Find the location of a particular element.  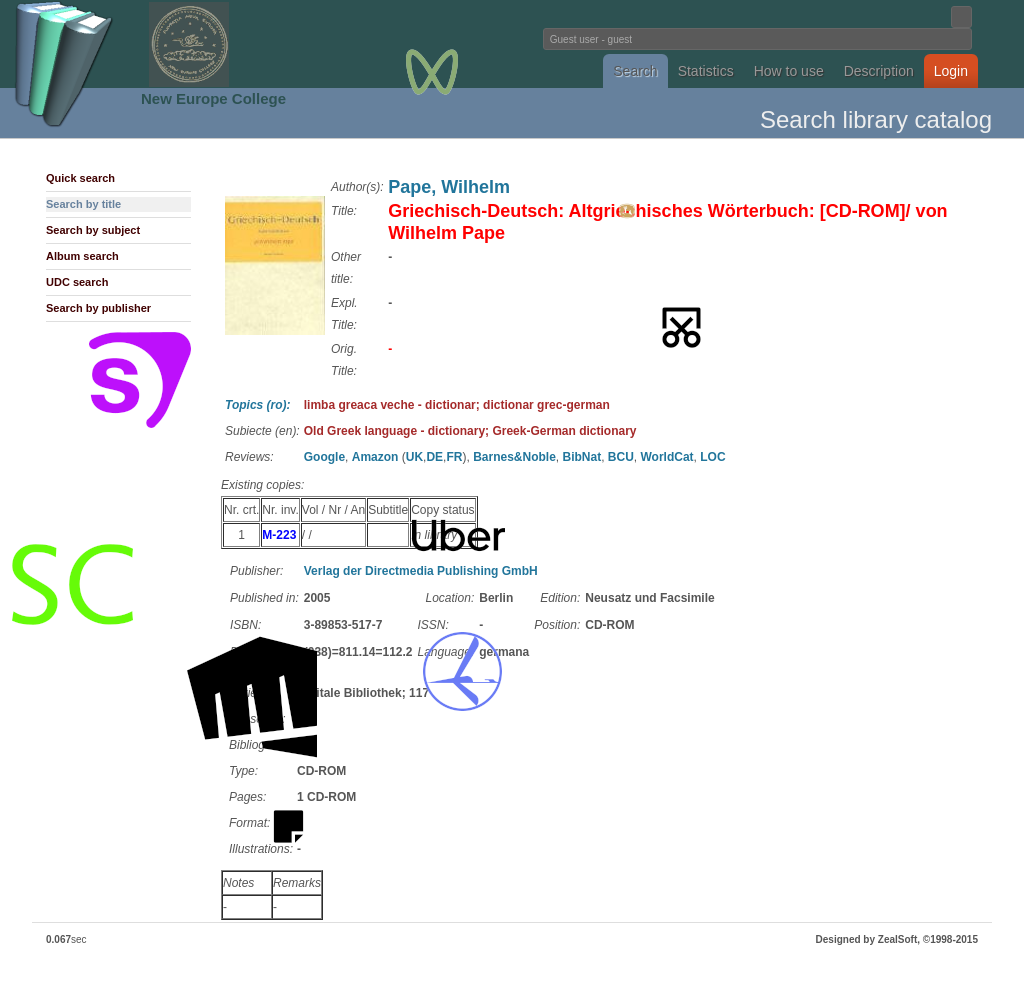

link to Scopus academic database is located at coordinates (72, 584).